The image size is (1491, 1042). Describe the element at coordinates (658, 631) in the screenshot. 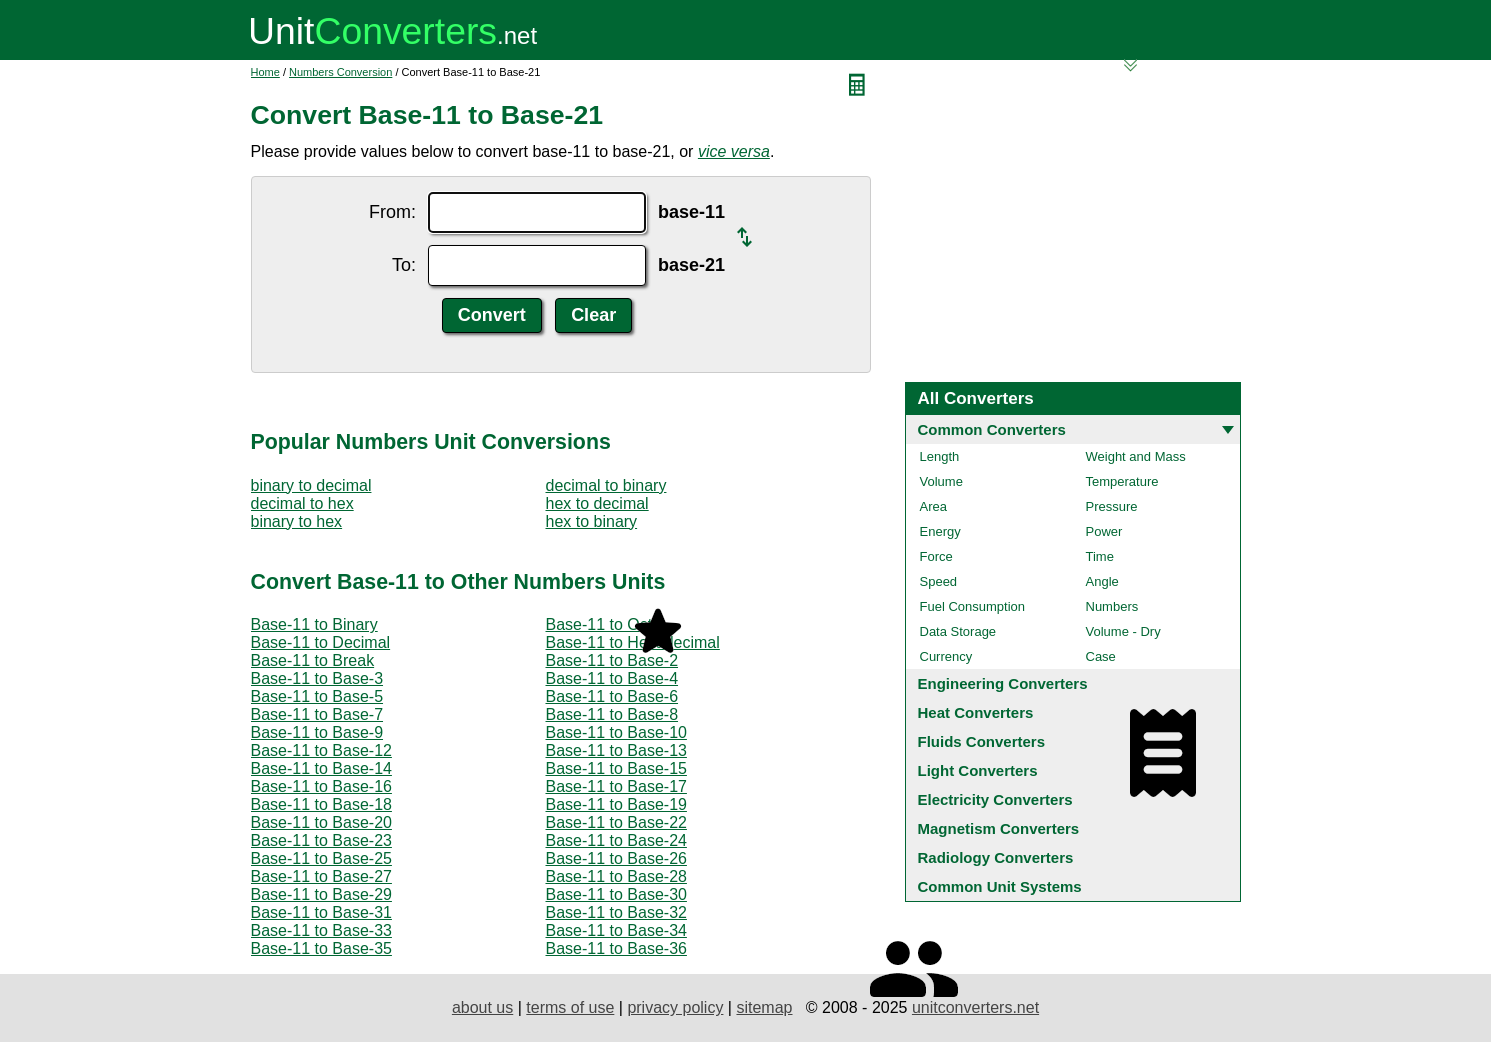

I see `add to favorites` at that location.